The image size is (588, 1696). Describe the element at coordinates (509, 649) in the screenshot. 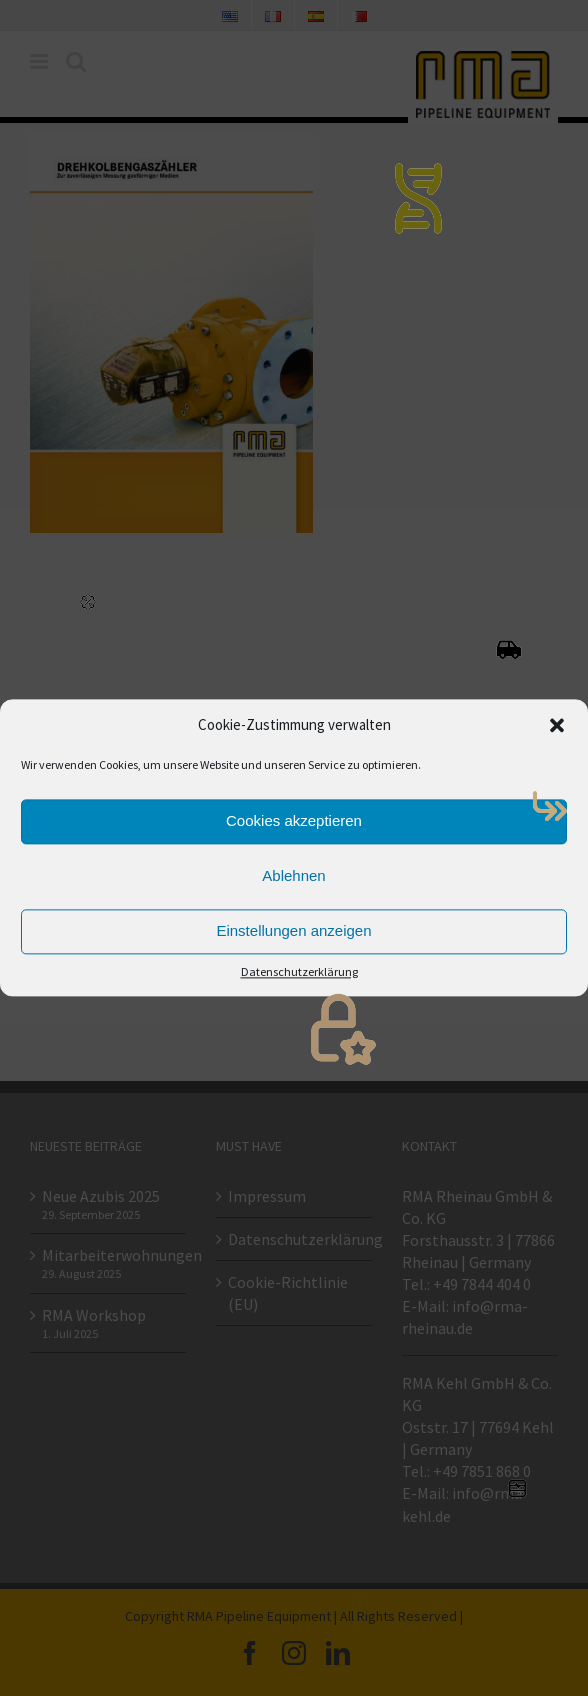

I see `access vehicle or driving settings` at that location.